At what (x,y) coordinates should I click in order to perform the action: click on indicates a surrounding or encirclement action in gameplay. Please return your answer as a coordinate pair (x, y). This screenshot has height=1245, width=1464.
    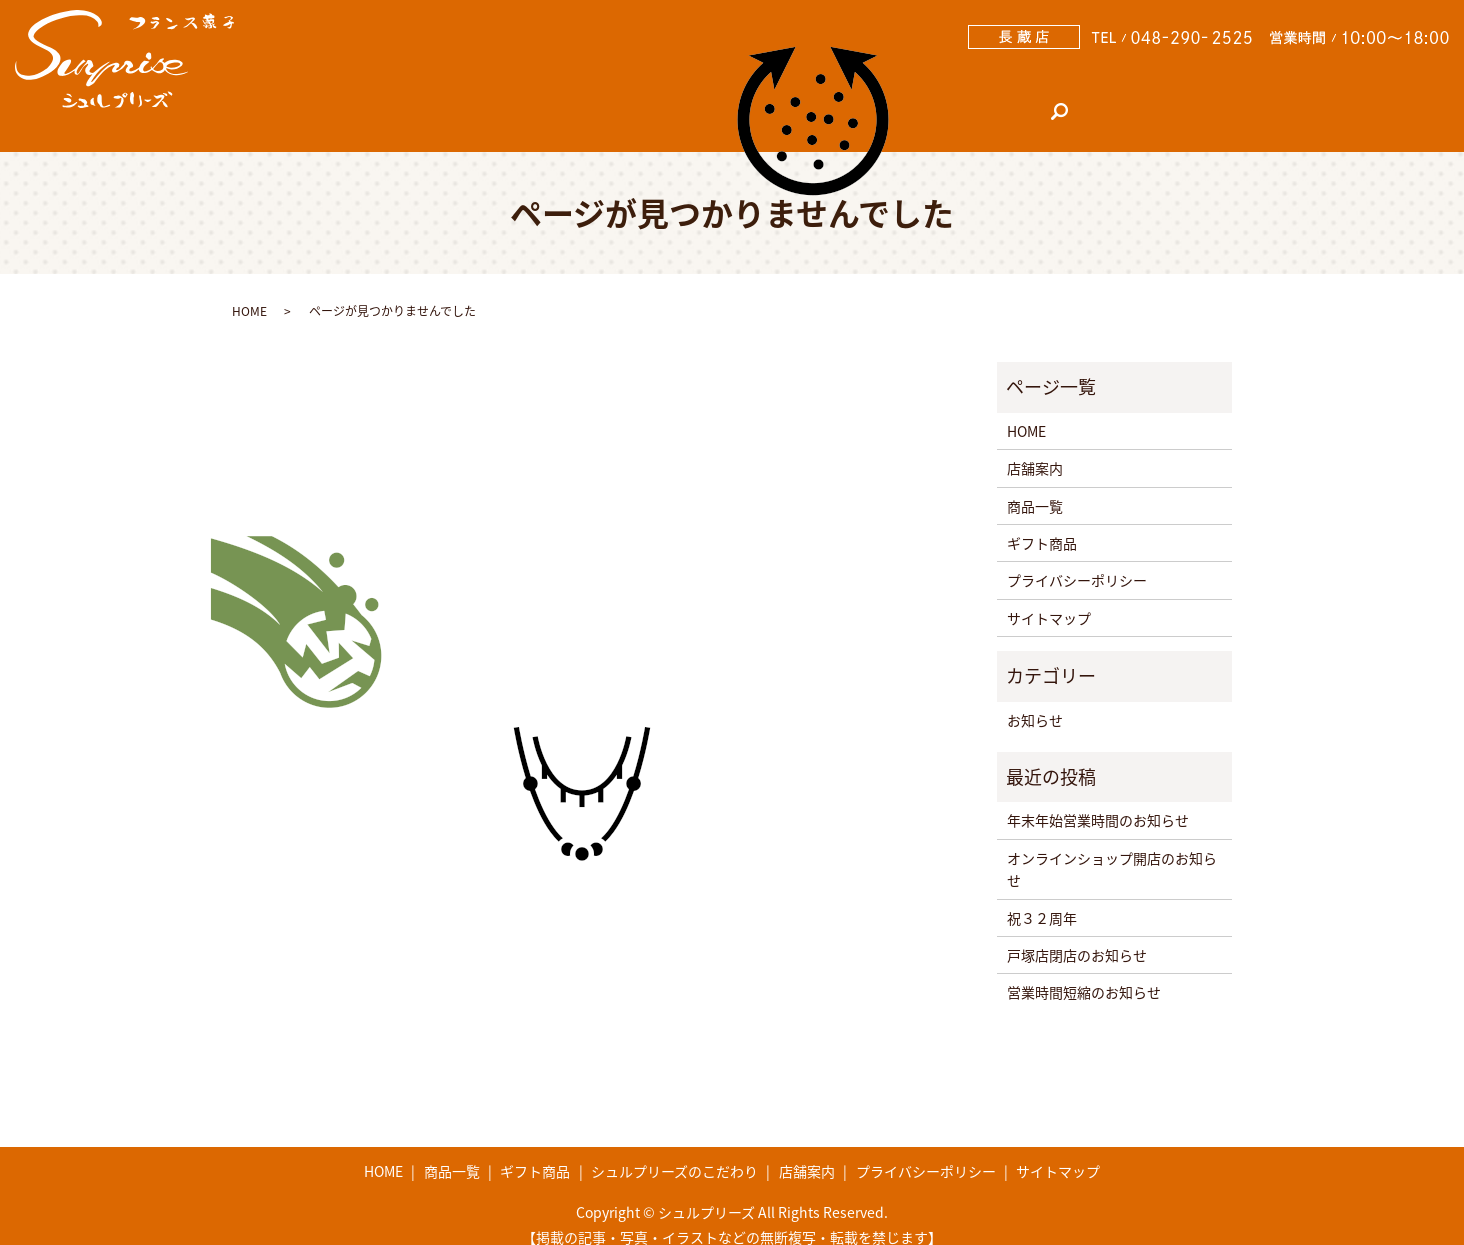
    Looking at the image, I should click on (813, 120).